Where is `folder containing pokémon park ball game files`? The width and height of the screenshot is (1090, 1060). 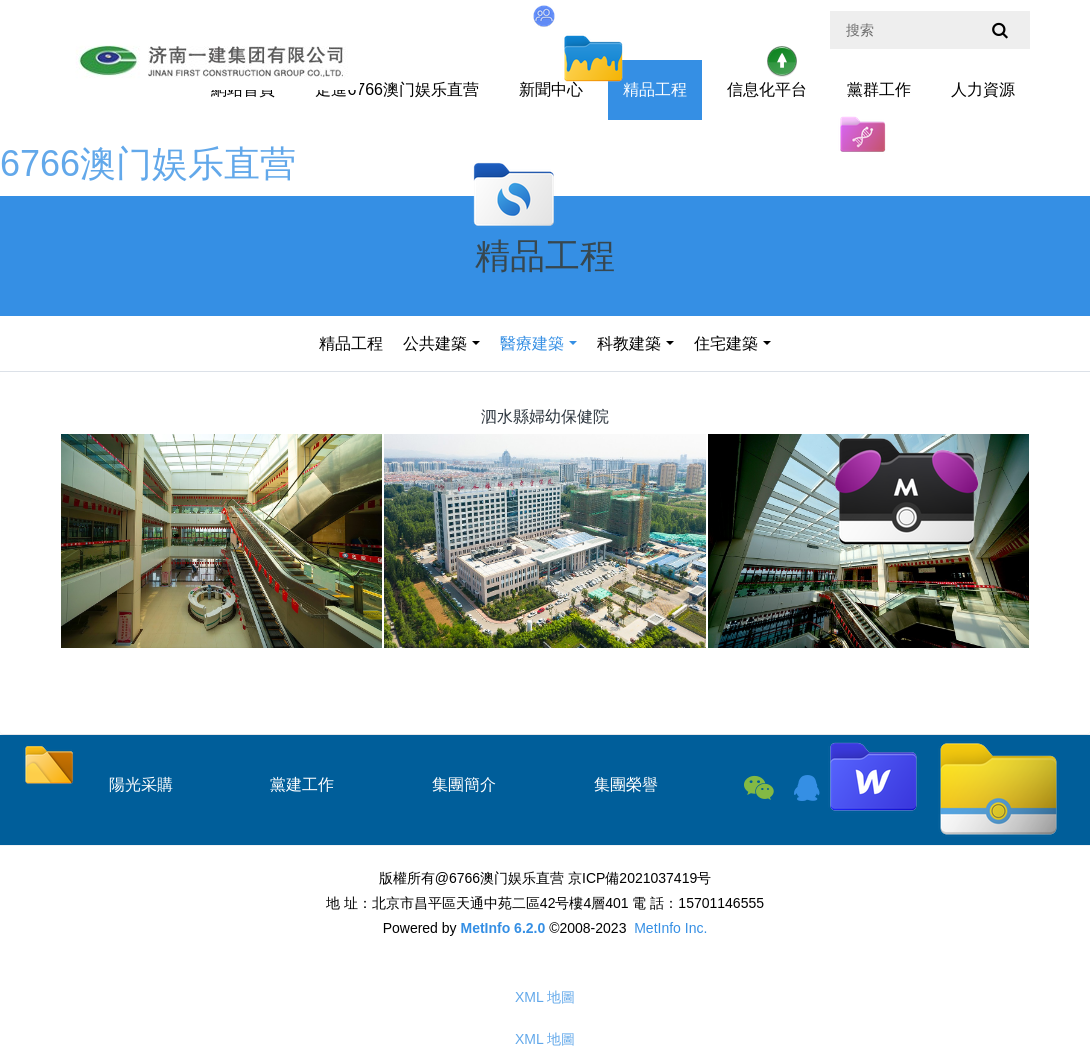 folder containing pokémon park ball game files is located at coordinates (998, 792).